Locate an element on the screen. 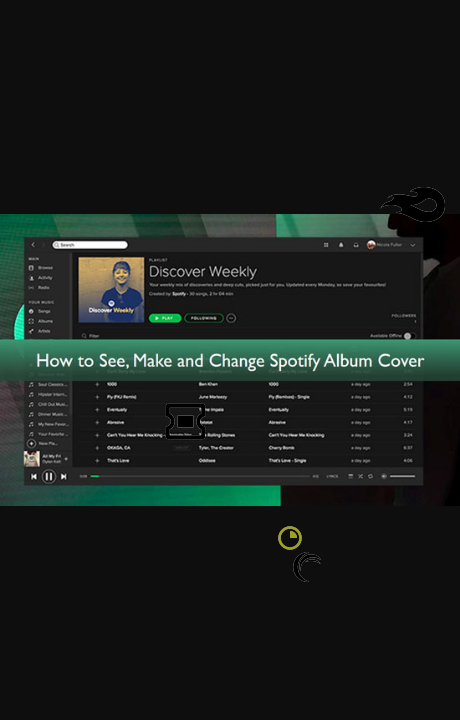  indicates 25% progress or completion is located at coordinates (290, 538).